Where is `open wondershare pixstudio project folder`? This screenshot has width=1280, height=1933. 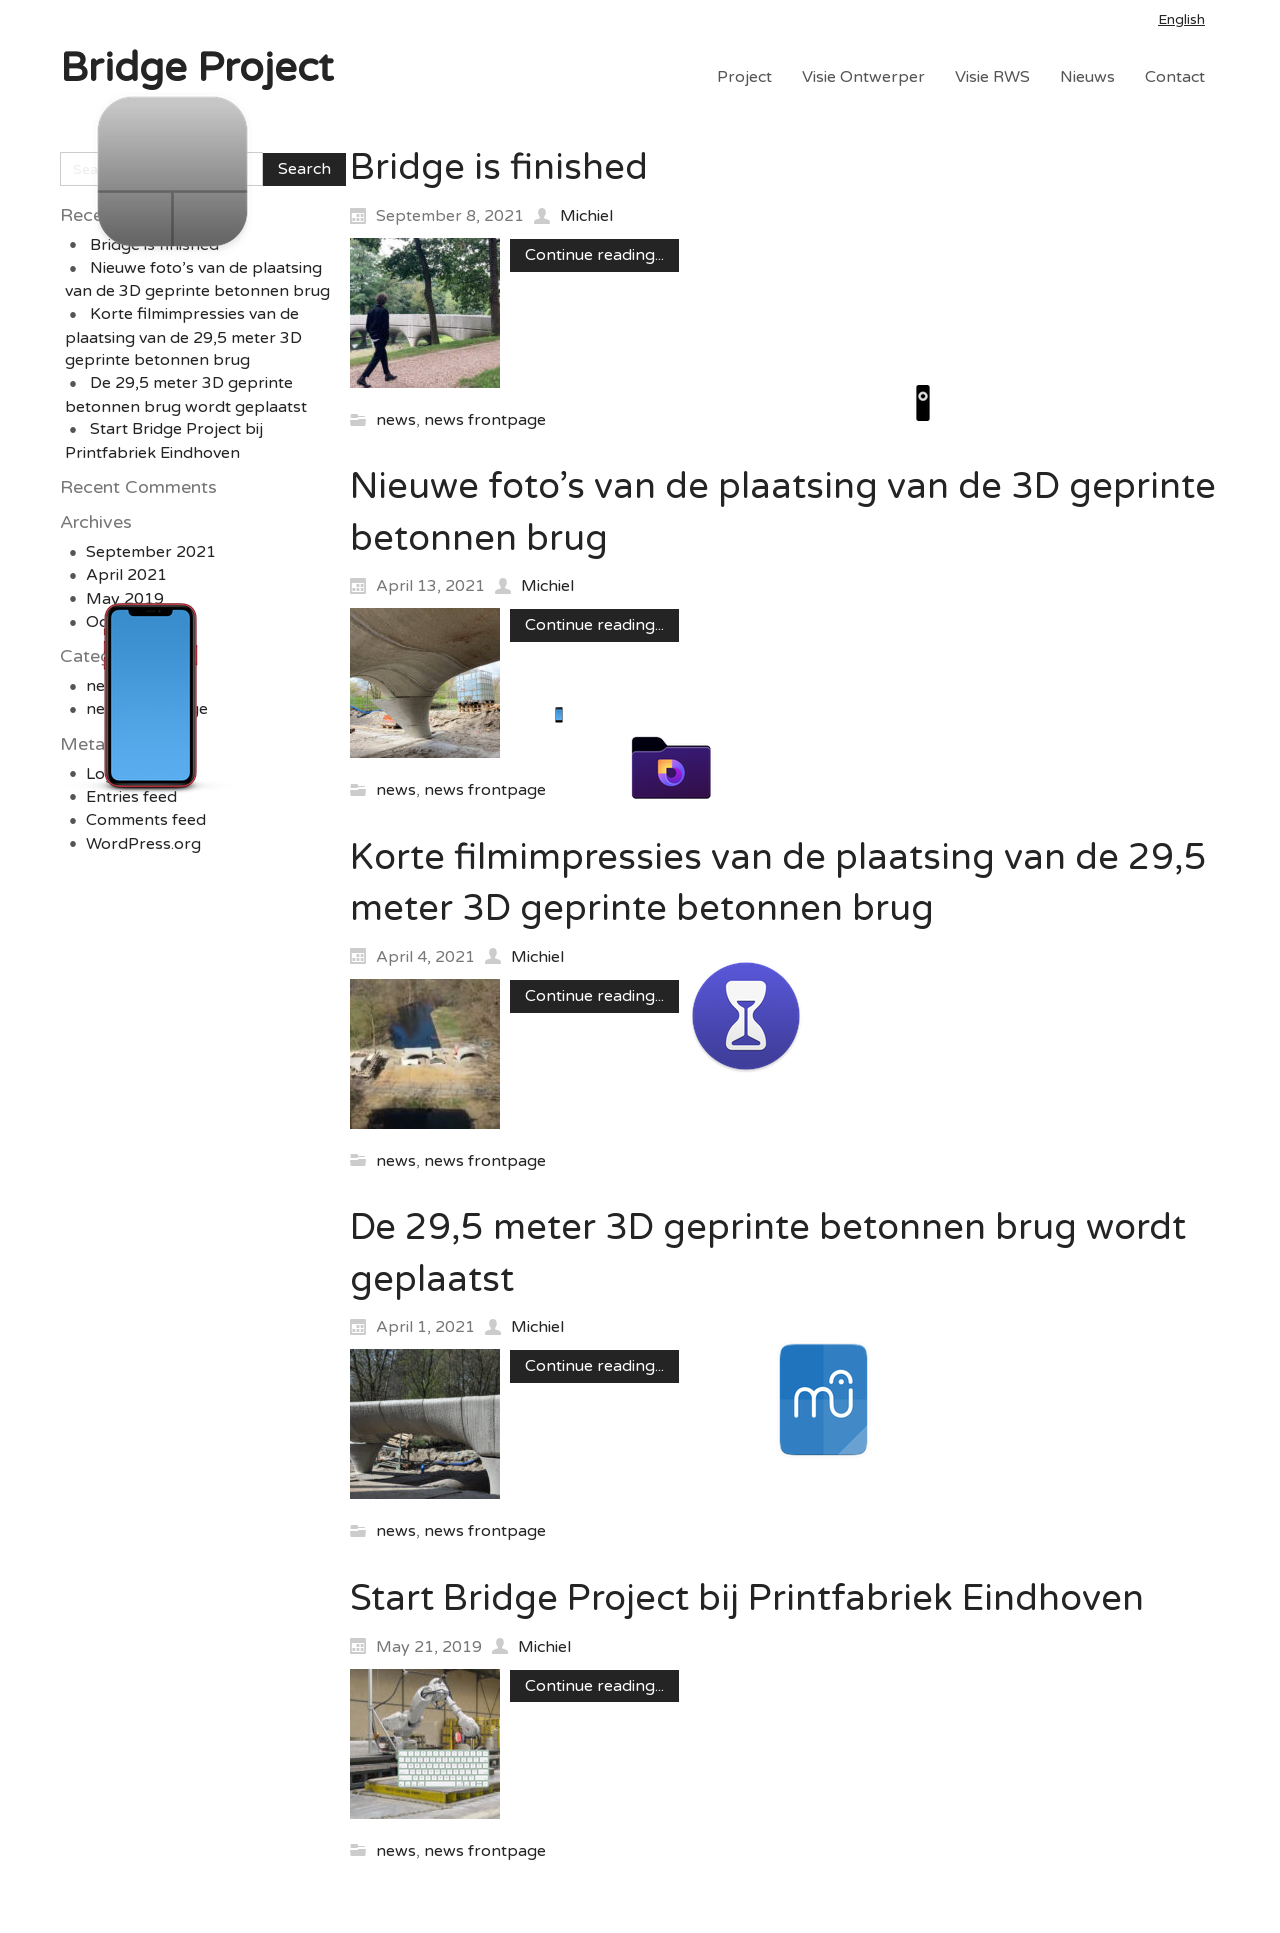 open wondershare pixstudio project folder is located at coordinates (671, 770).